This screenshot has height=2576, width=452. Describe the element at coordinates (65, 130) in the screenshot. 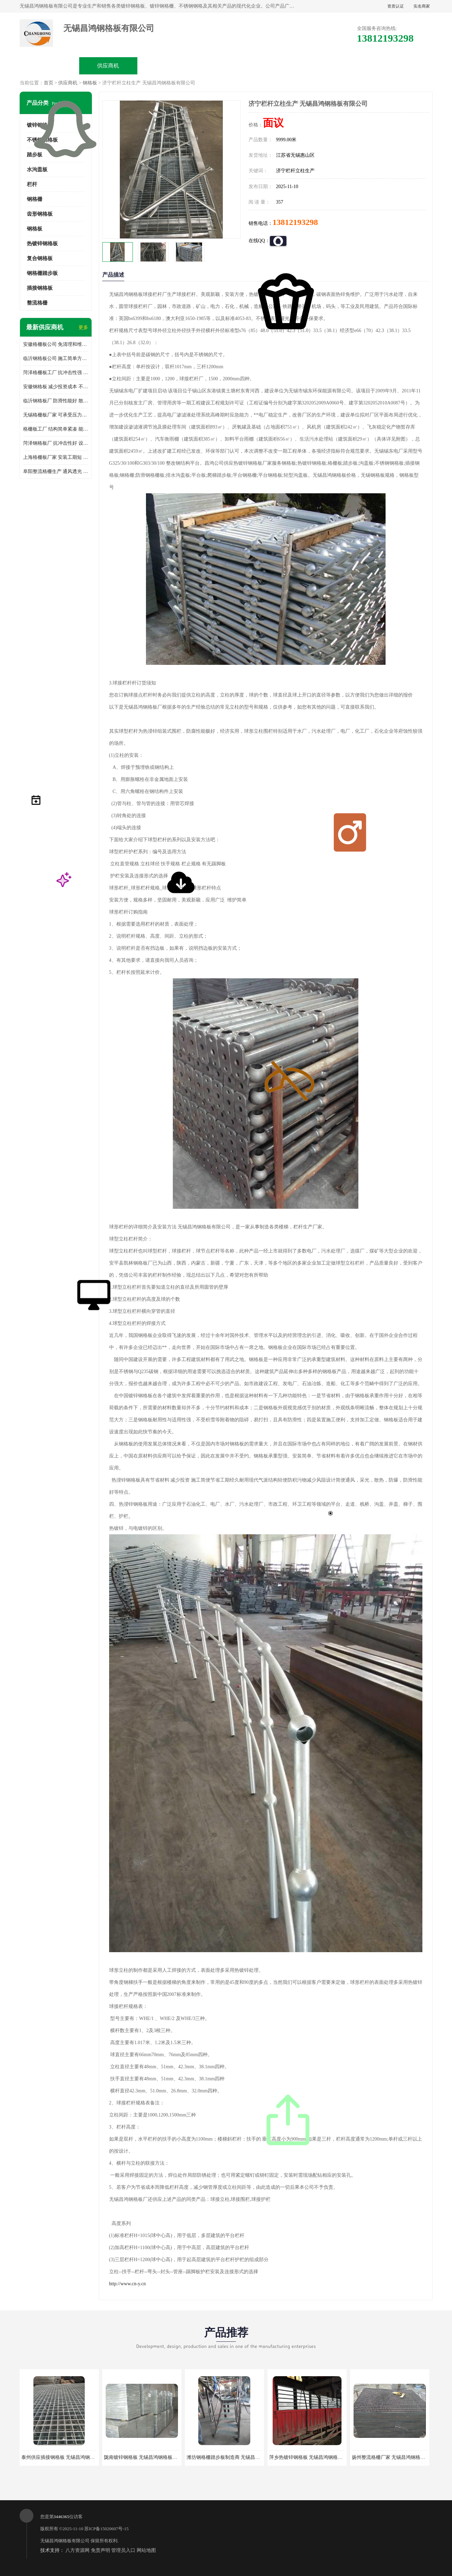

I see `open Snapchat app` at that location.